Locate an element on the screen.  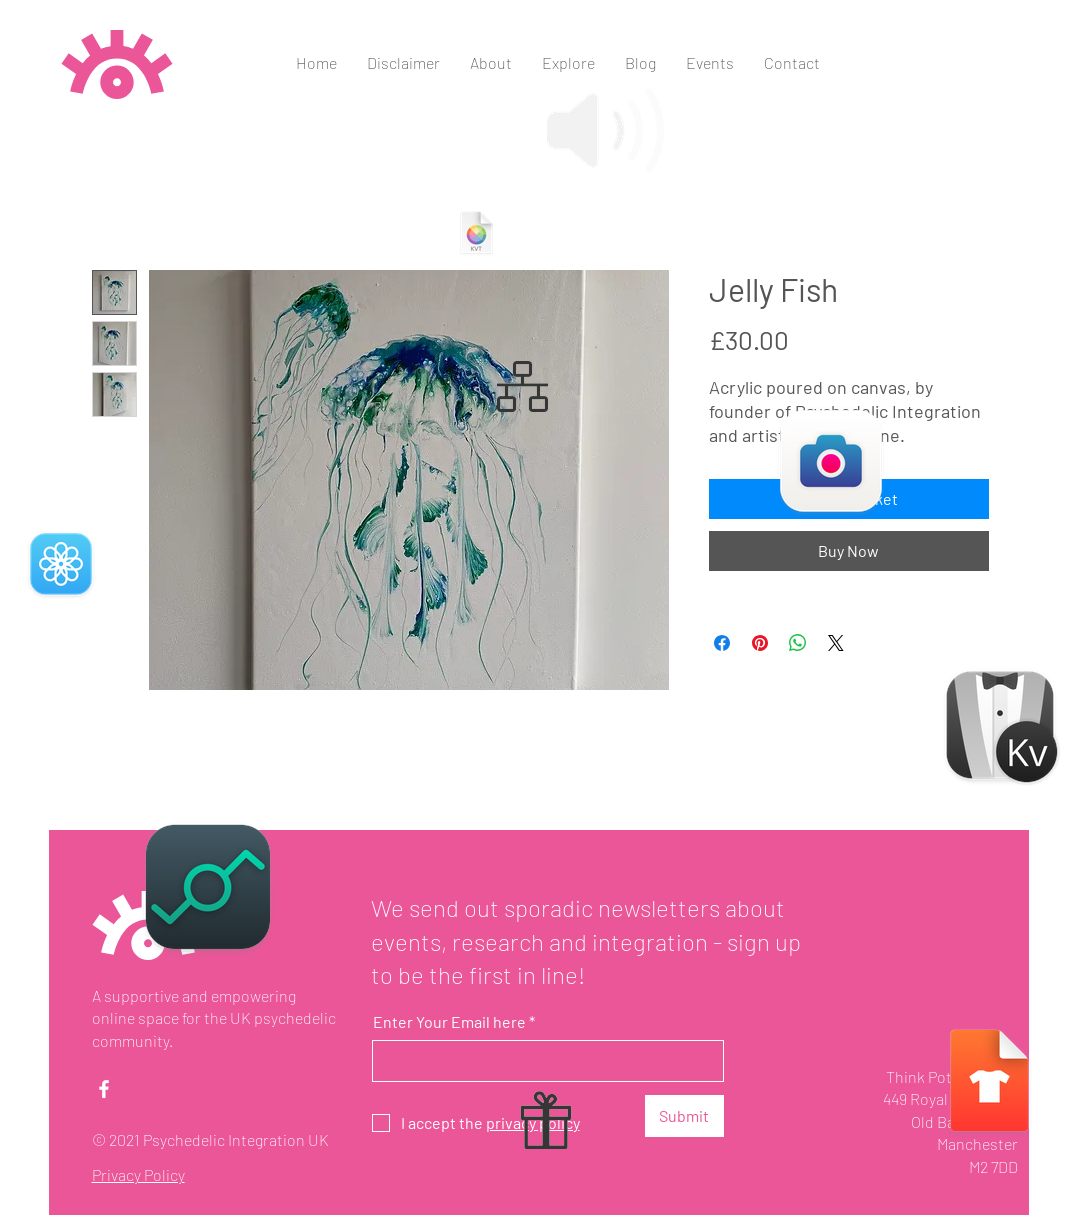
view birthday events in calendar is located at coordinates (546, 1120).